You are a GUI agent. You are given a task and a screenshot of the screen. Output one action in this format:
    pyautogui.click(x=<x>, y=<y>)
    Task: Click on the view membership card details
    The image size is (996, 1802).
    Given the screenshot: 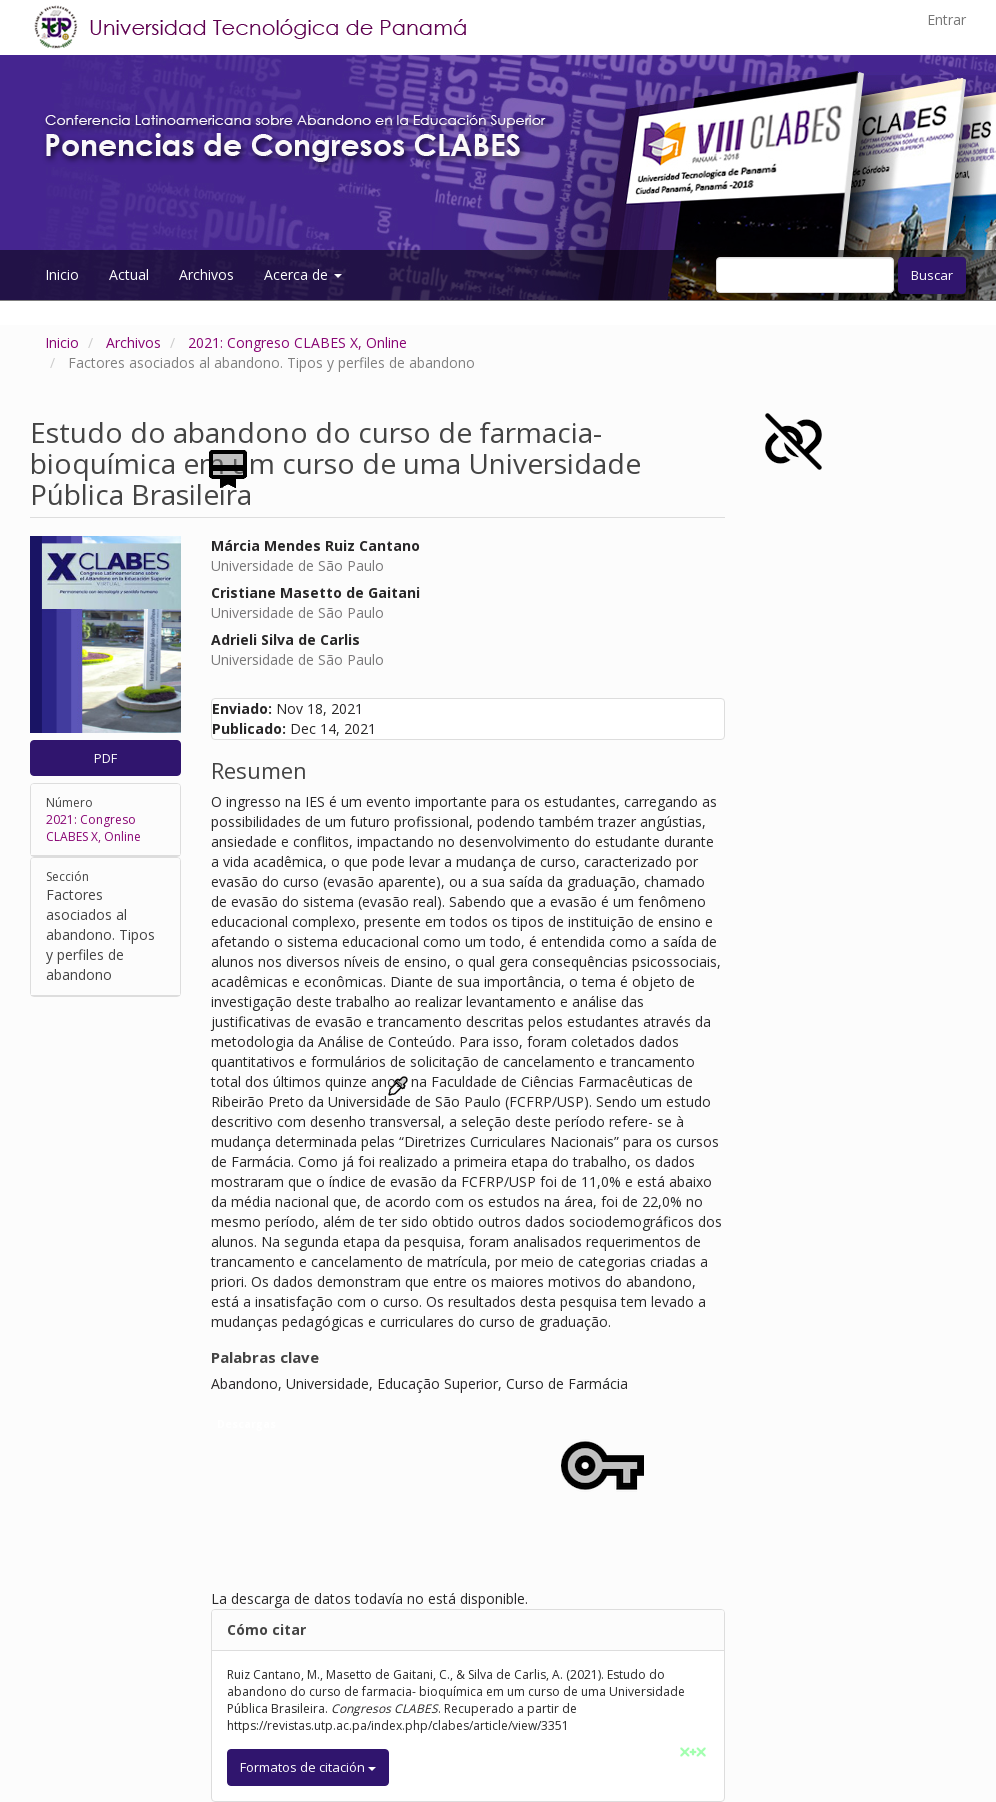 What is the action you would take?
    pyautogui.click(x=228, y=469)
    